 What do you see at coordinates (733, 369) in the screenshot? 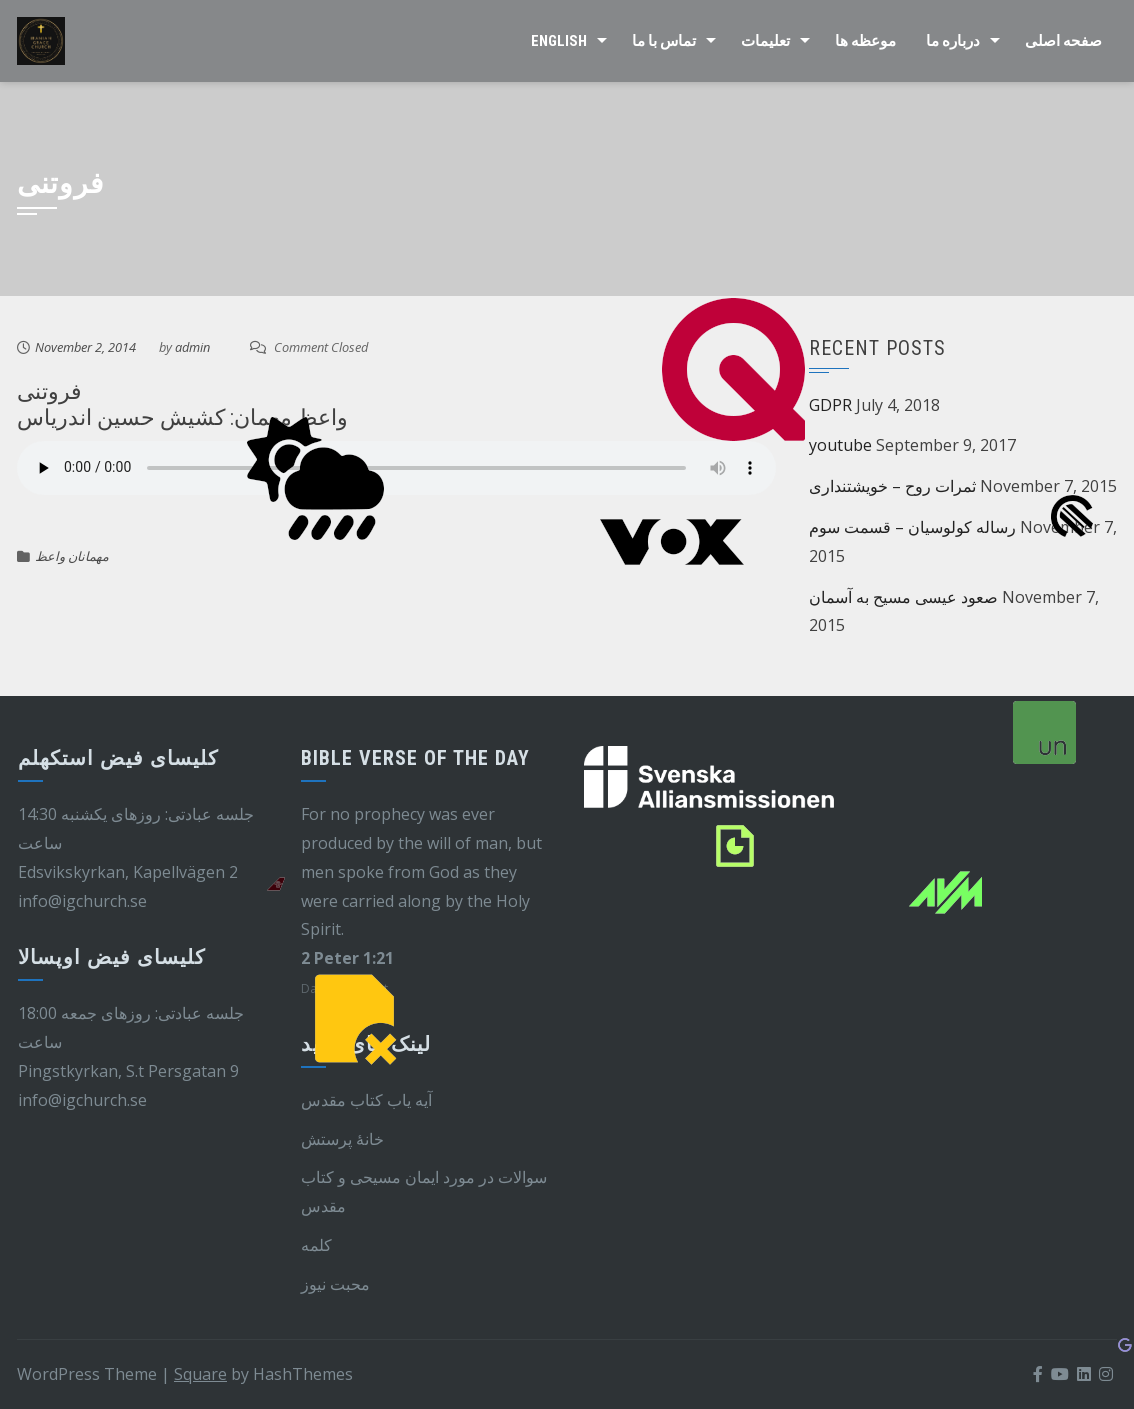
I see `quicktime media player logo` at bounding box center [733, 369].